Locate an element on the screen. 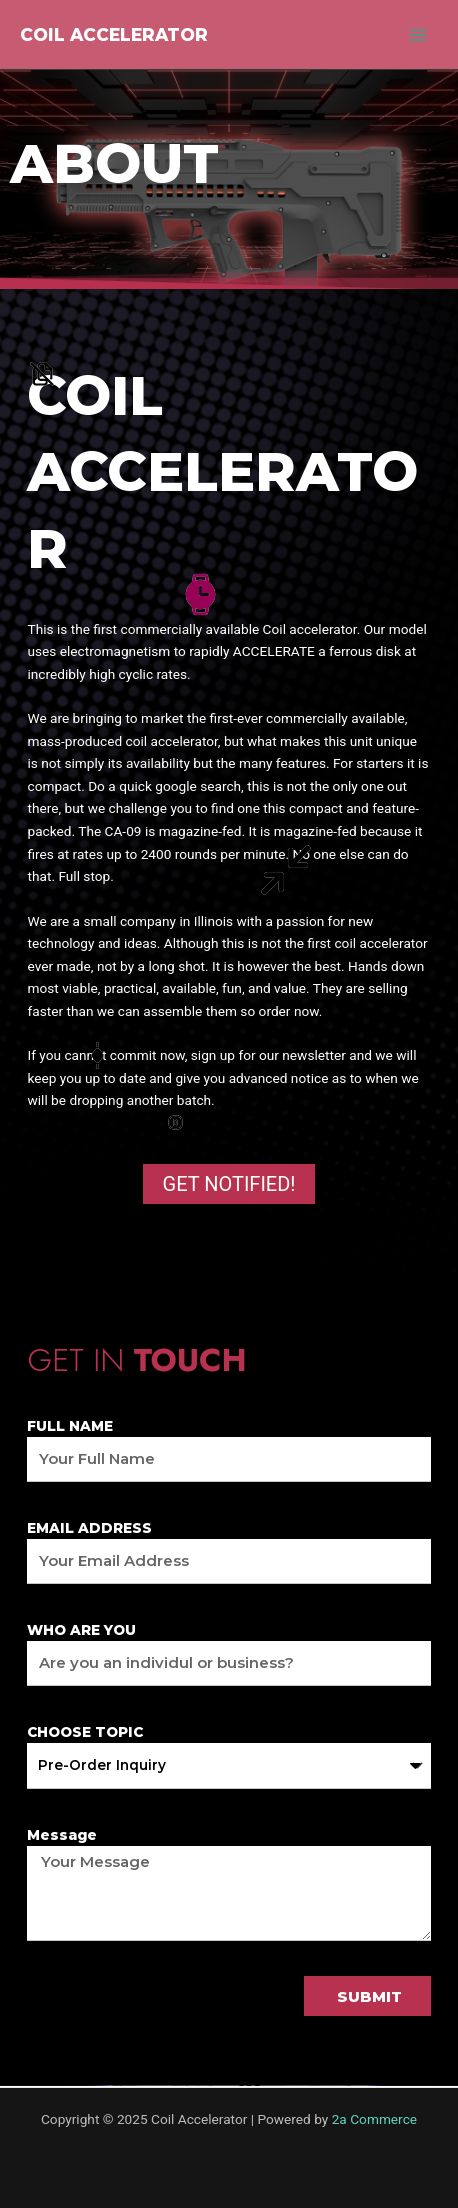  files are unavailable or inaccessible is located at coordinates (42, 374).